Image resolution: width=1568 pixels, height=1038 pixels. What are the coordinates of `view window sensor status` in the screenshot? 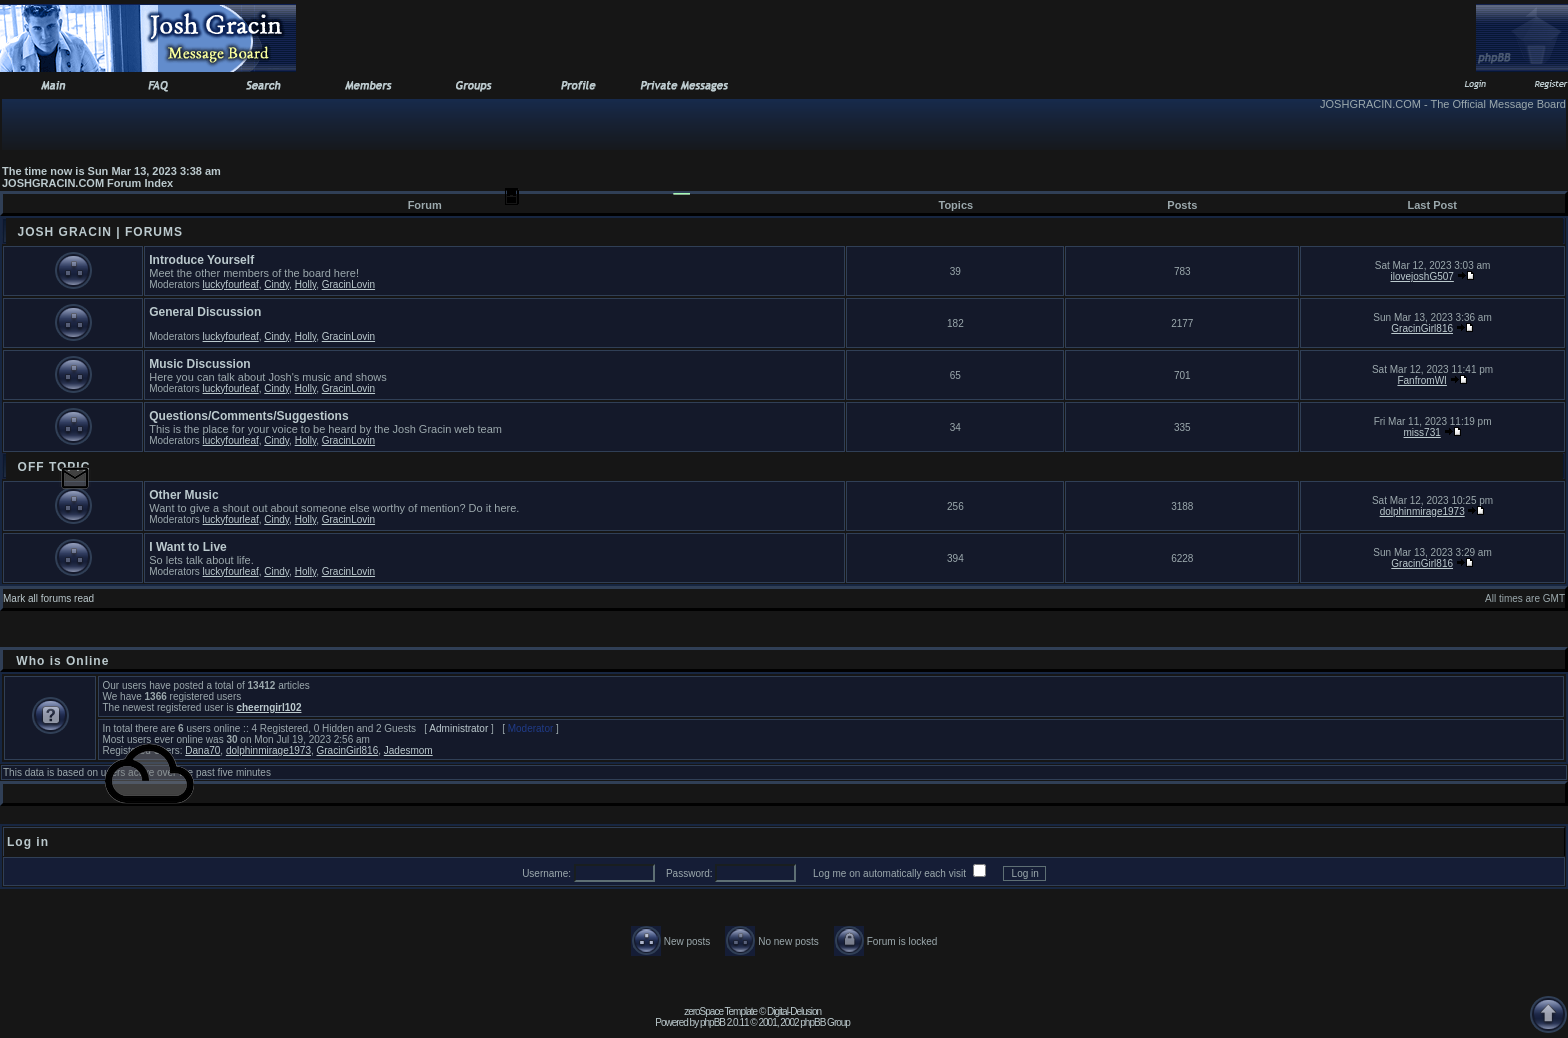 It's located at (511, 196).